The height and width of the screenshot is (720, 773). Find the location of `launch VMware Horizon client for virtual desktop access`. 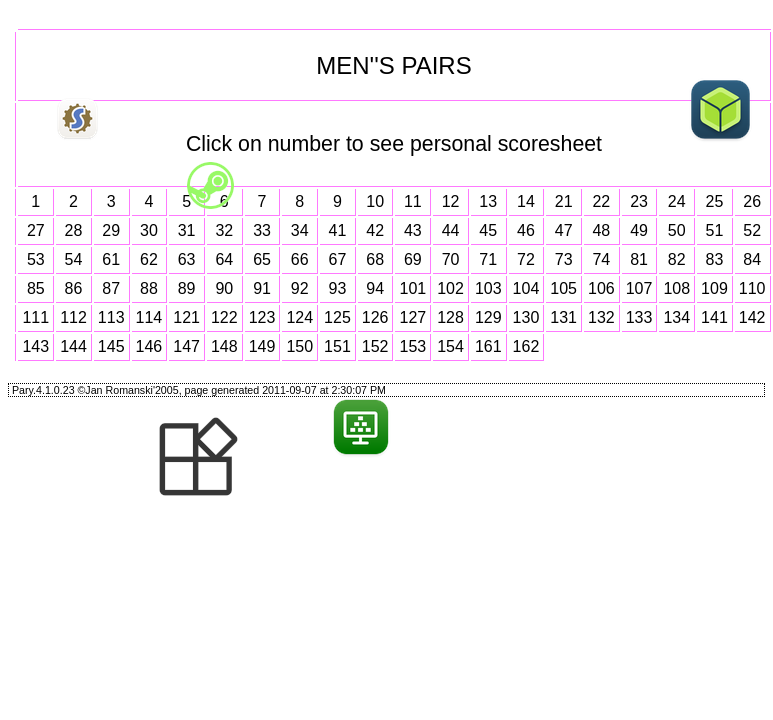

launch VMware Horizon client for virtual desktop access is located at coordinates (361, 427).